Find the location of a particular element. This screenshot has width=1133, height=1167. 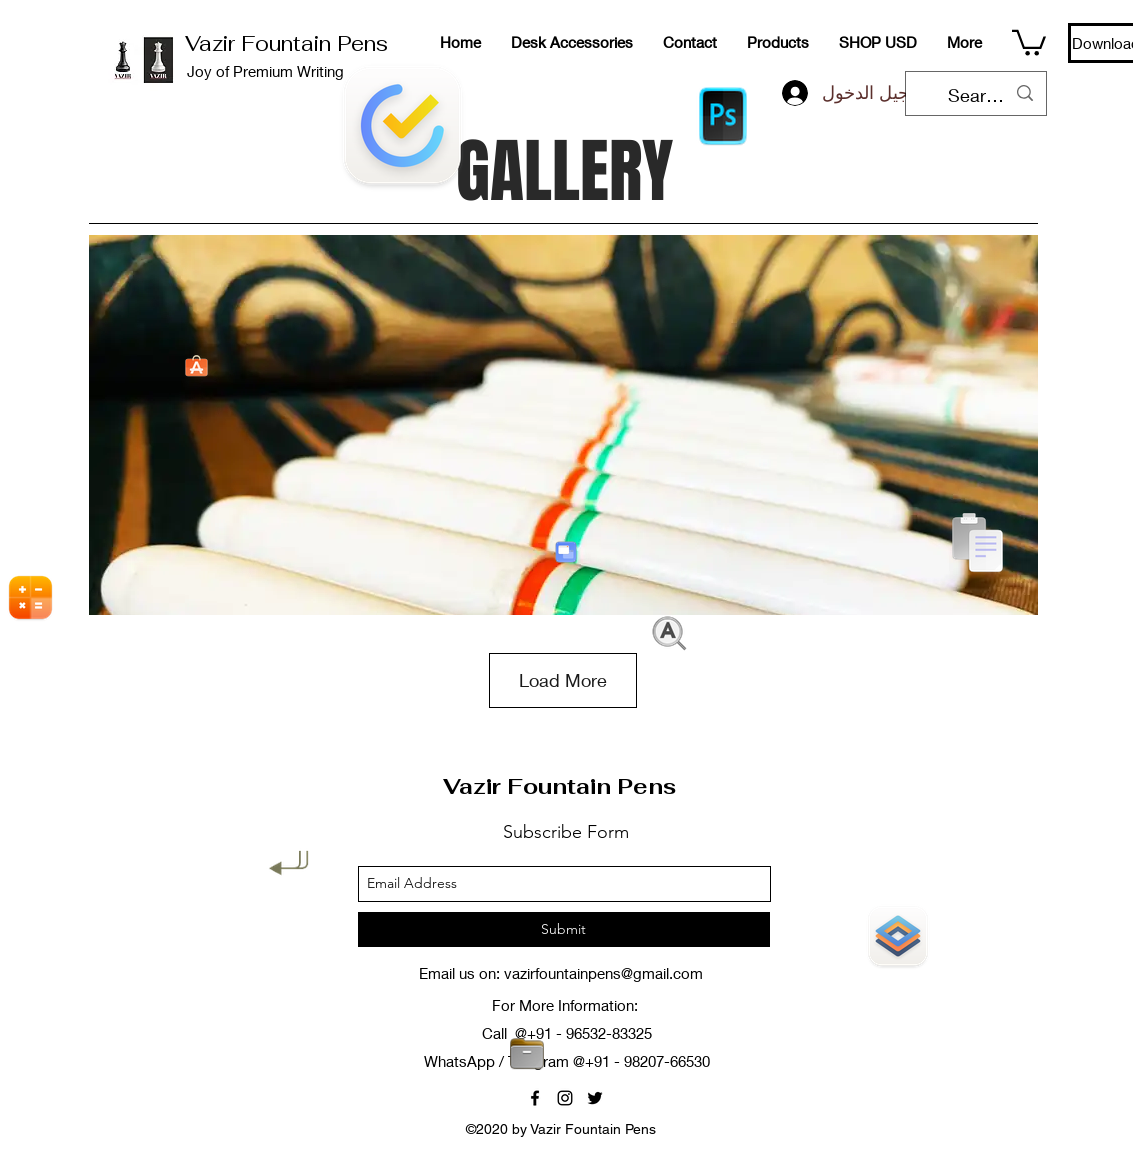

adobe photoshop file type indicator is located at coordinates (723, 116).